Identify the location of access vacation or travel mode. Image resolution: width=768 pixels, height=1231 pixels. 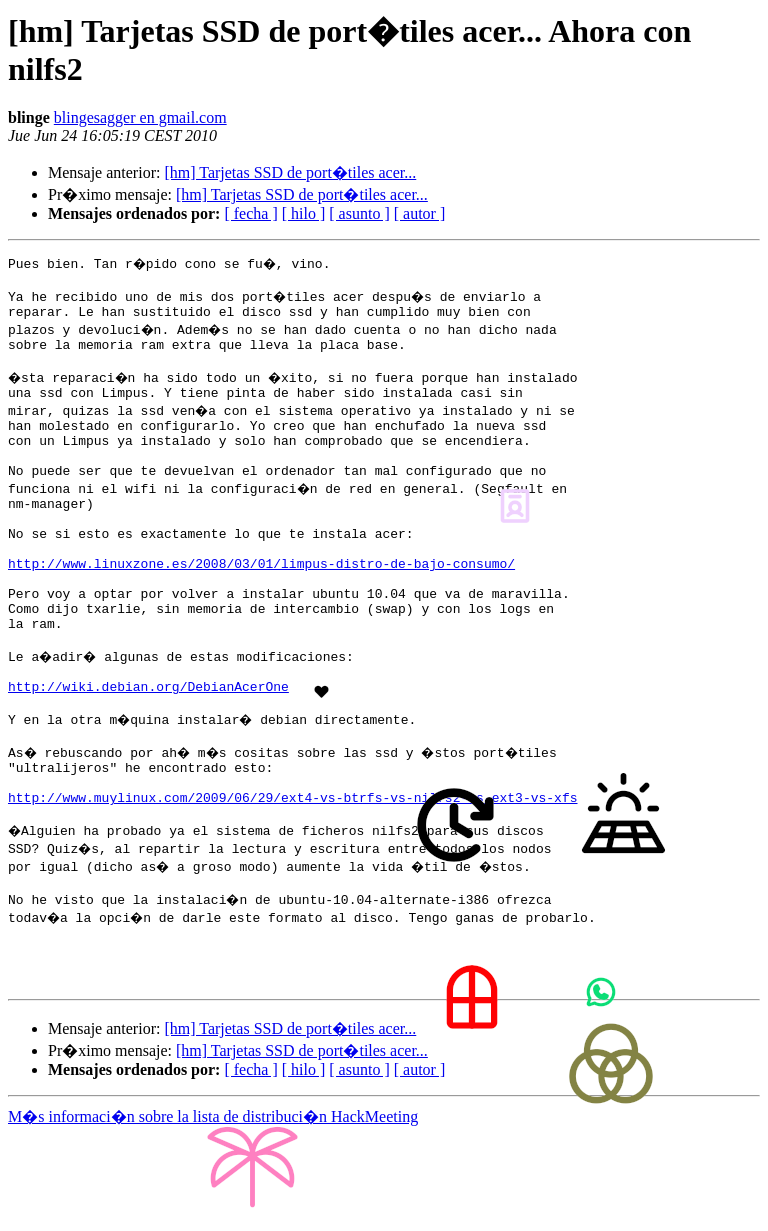
(252, 1165).